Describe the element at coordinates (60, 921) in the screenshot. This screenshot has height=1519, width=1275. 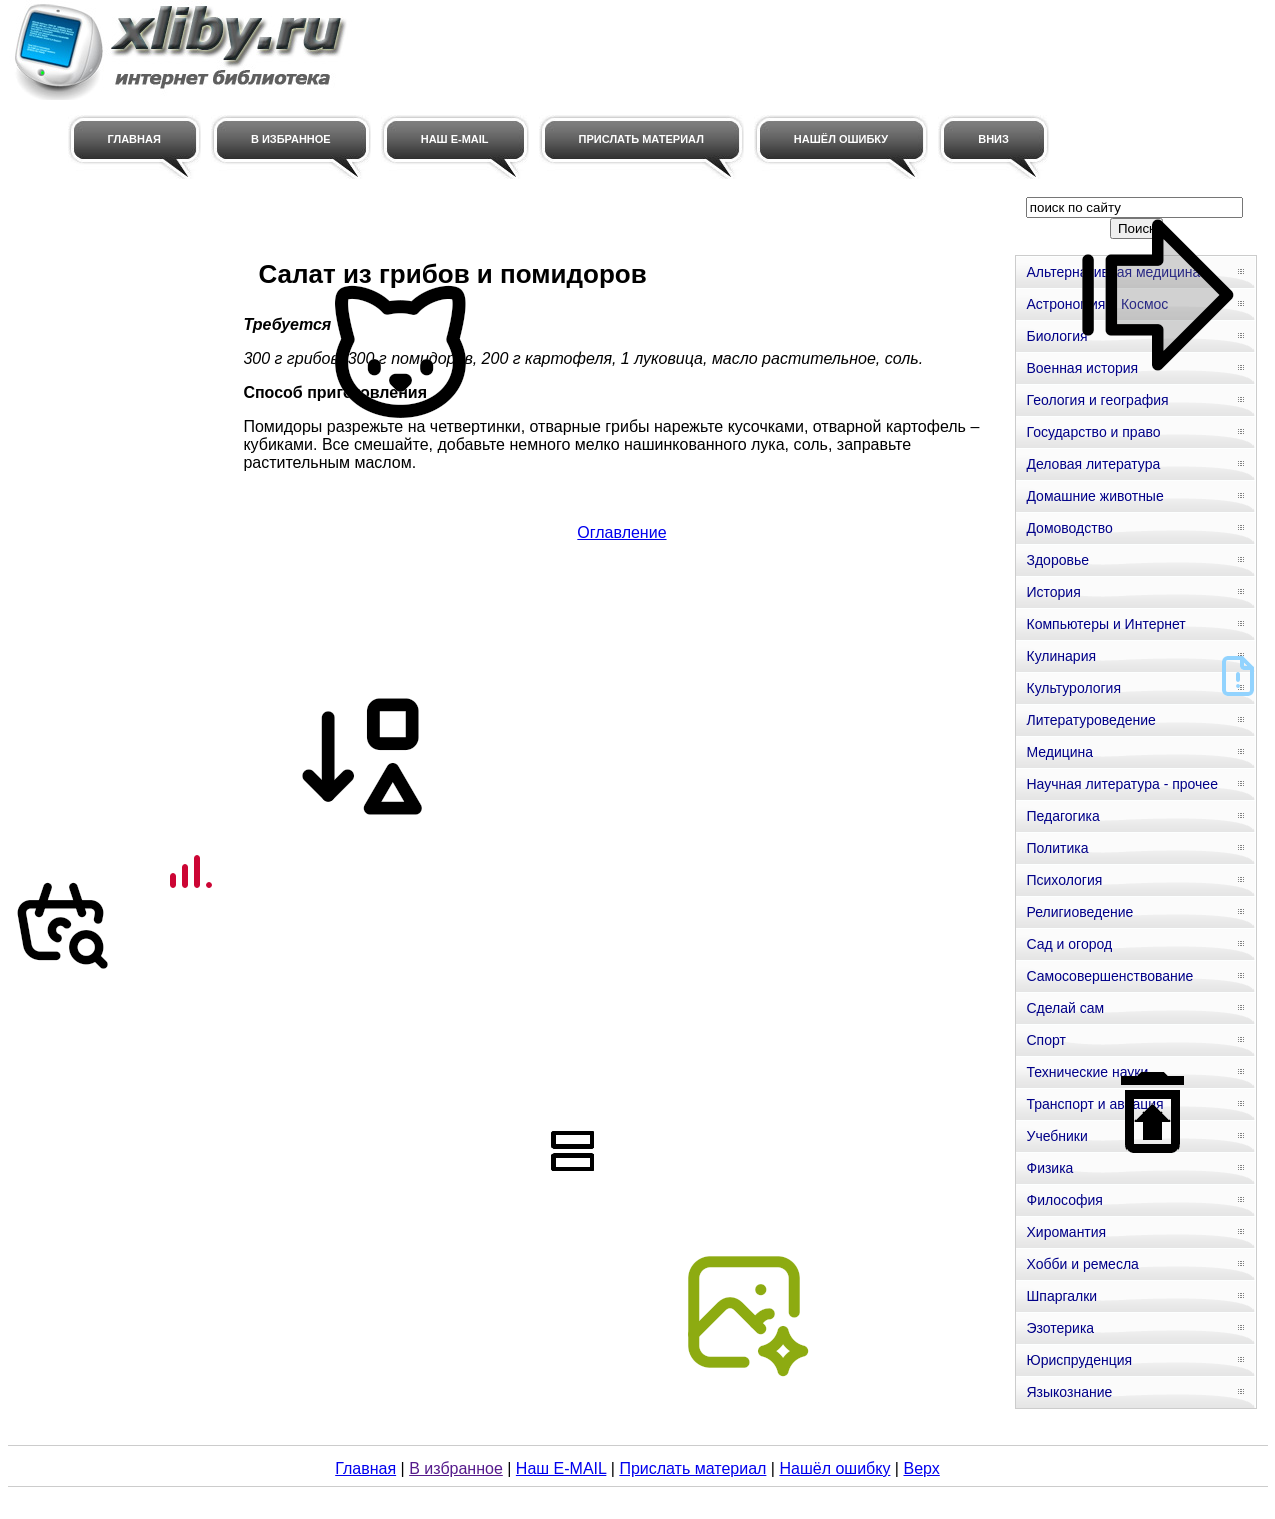
I see `search items in your shopping basket` at that location.